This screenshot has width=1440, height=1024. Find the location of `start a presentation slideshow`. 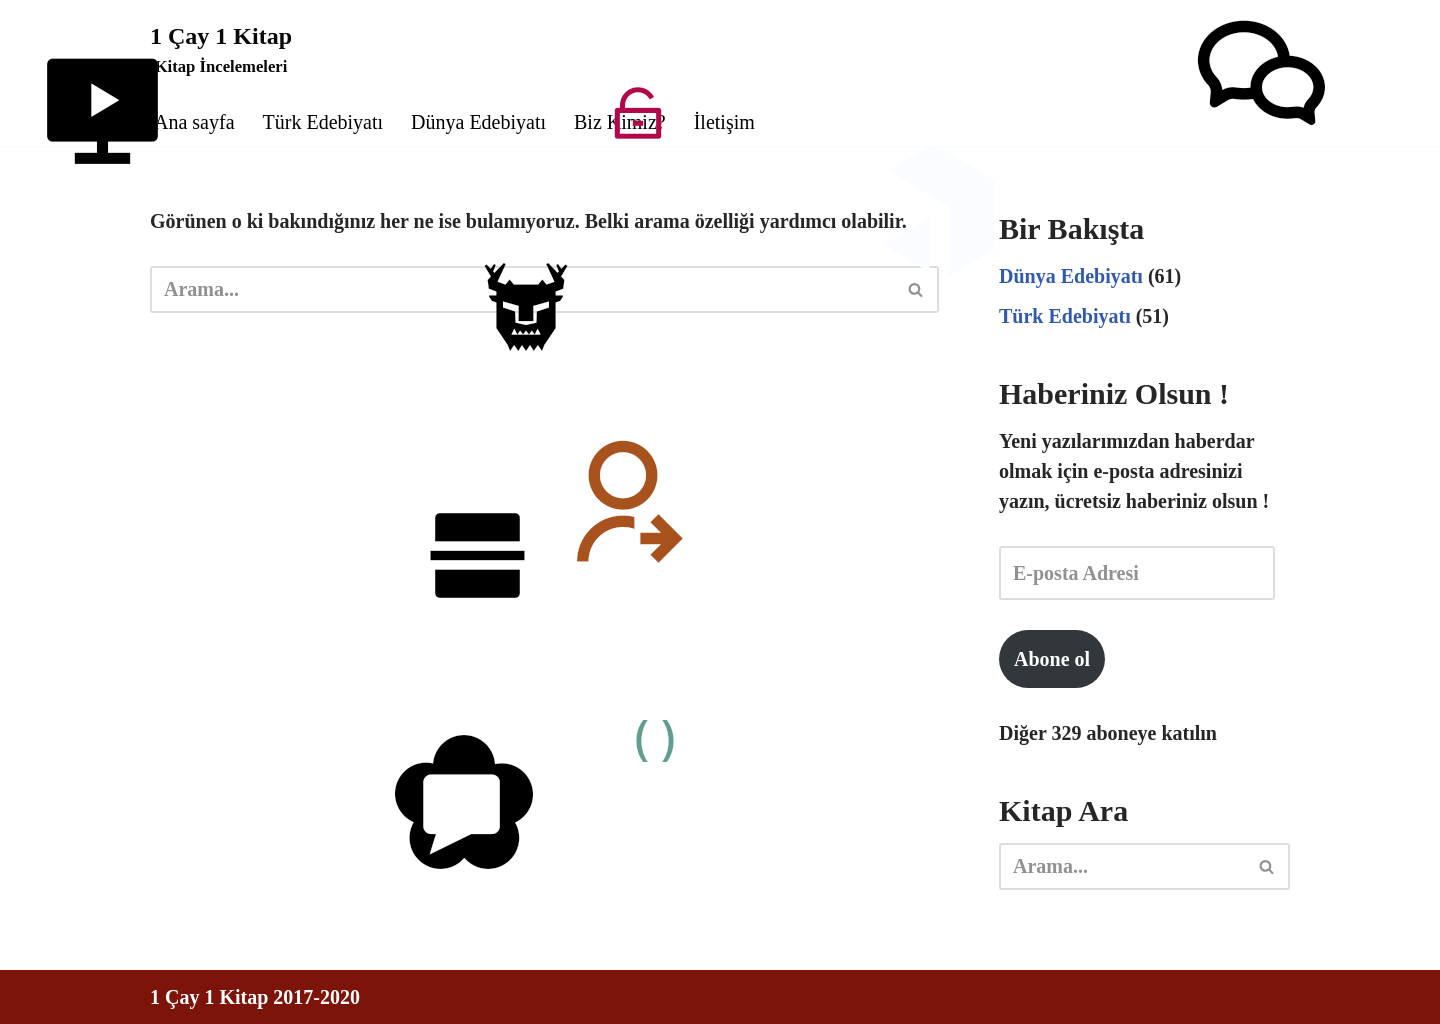

start a presentation slideshow is located at coordinates (102, 108).